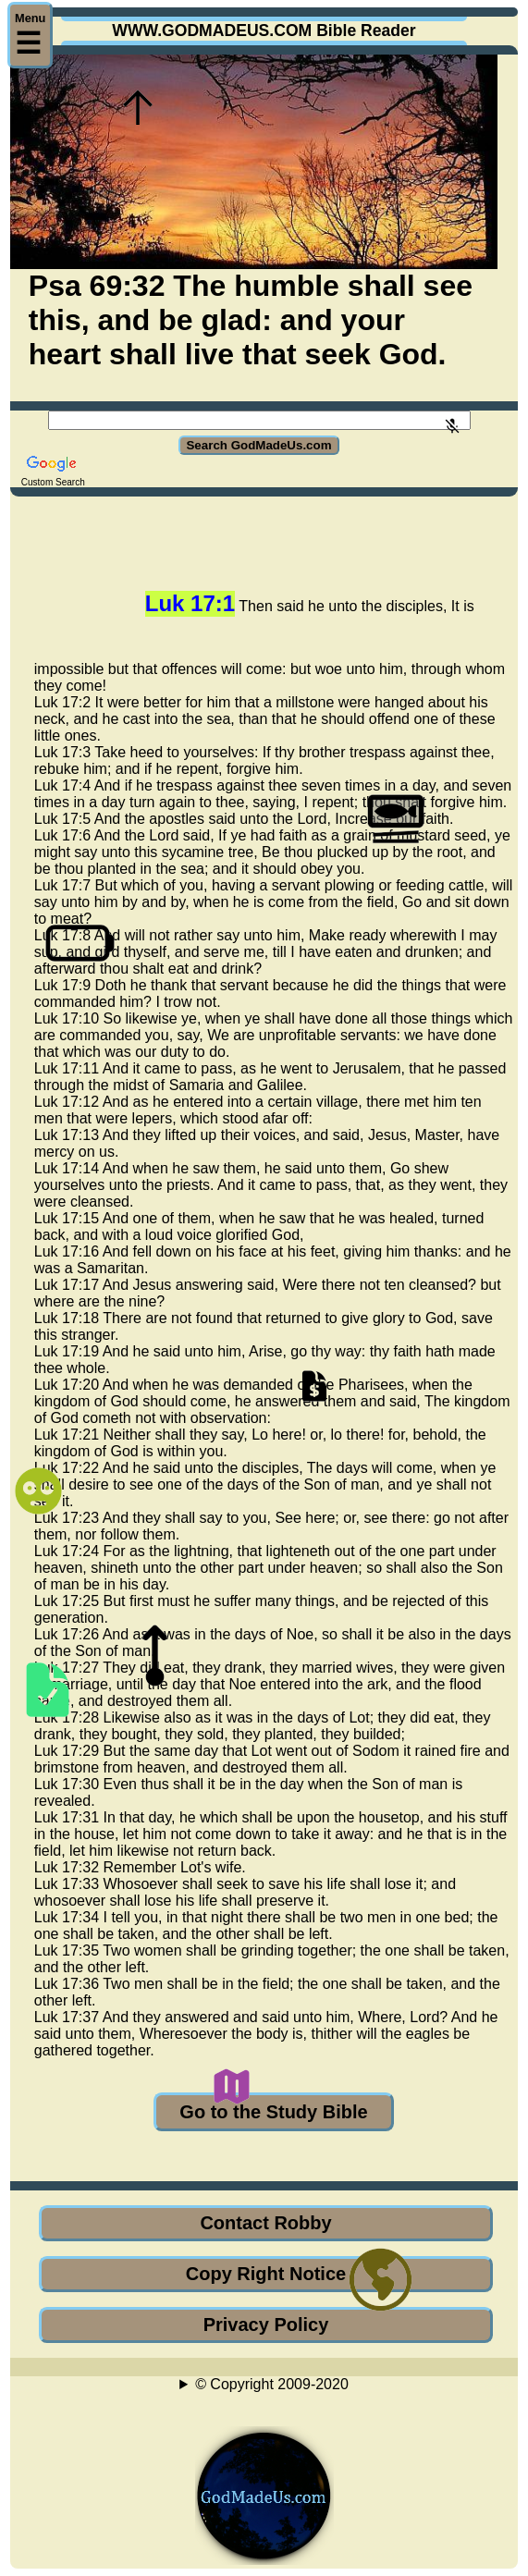 Image resolution: width=528 pixels, height=2576 pixels. What do you see at coordinates (38, 1490) in the screenshot?
I see `flushed or surprised reaction emoji` at bounding box center [38, 1490].